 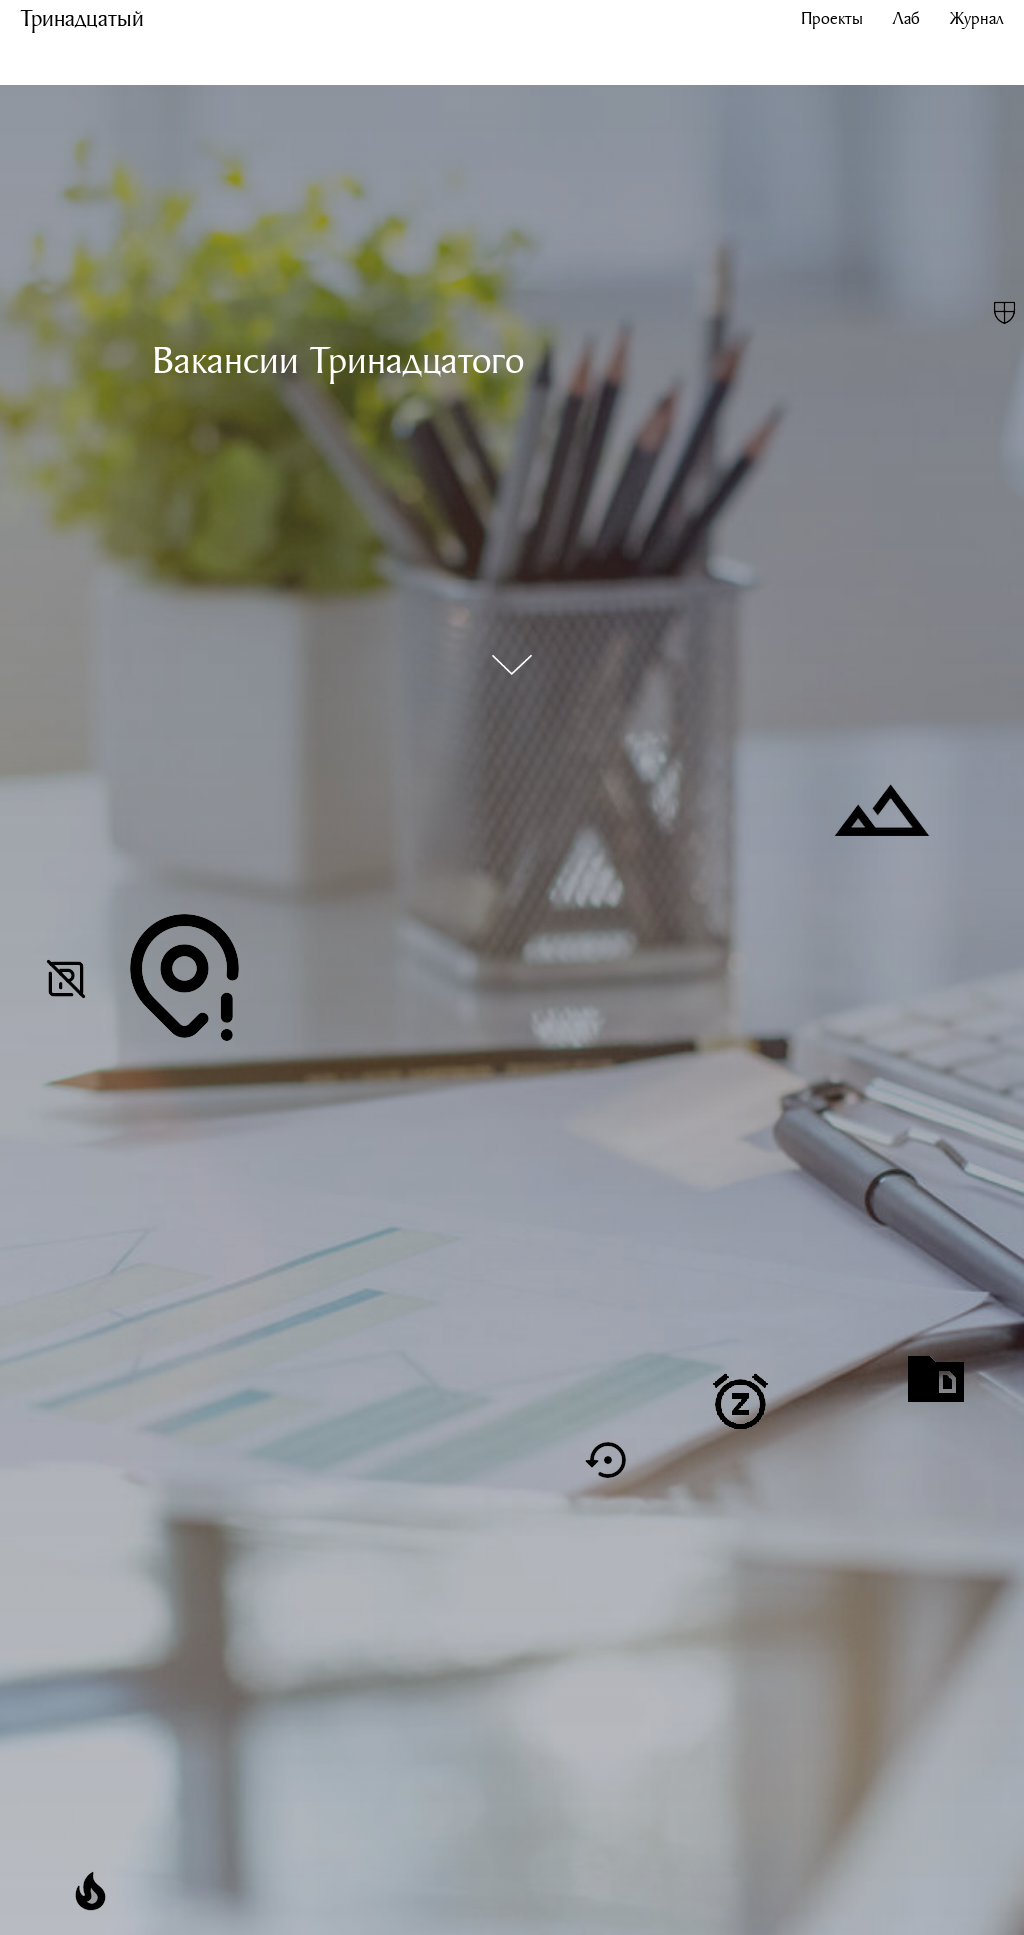 I want to click on access folder containing code snippets, so click(x=936, y=1379).